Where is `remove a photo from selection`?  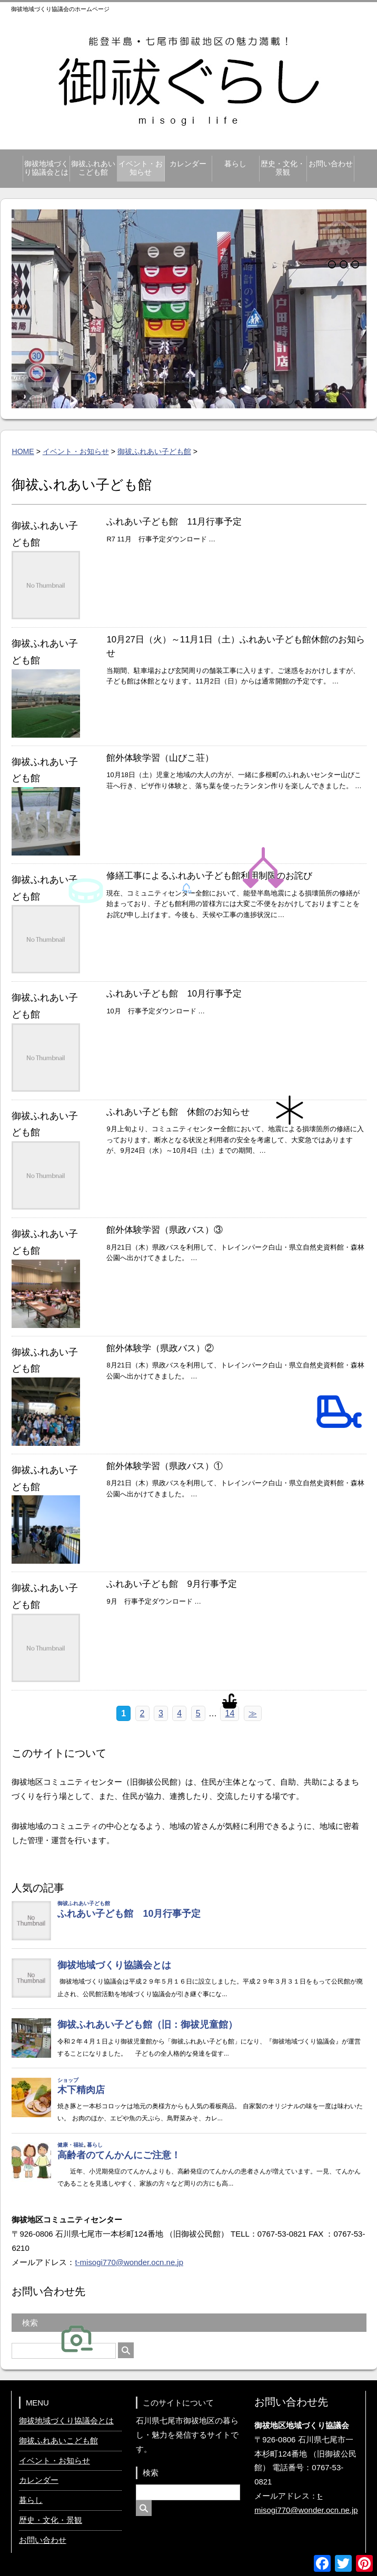 remove a photo from selection is located at coordinates (76, 2339).